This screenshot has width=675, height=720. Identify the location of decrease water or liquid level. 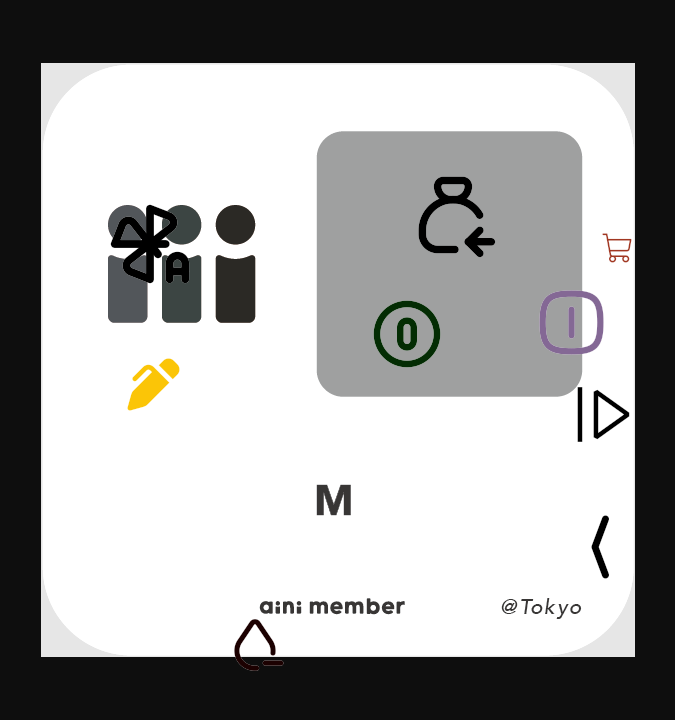
(255, 645).